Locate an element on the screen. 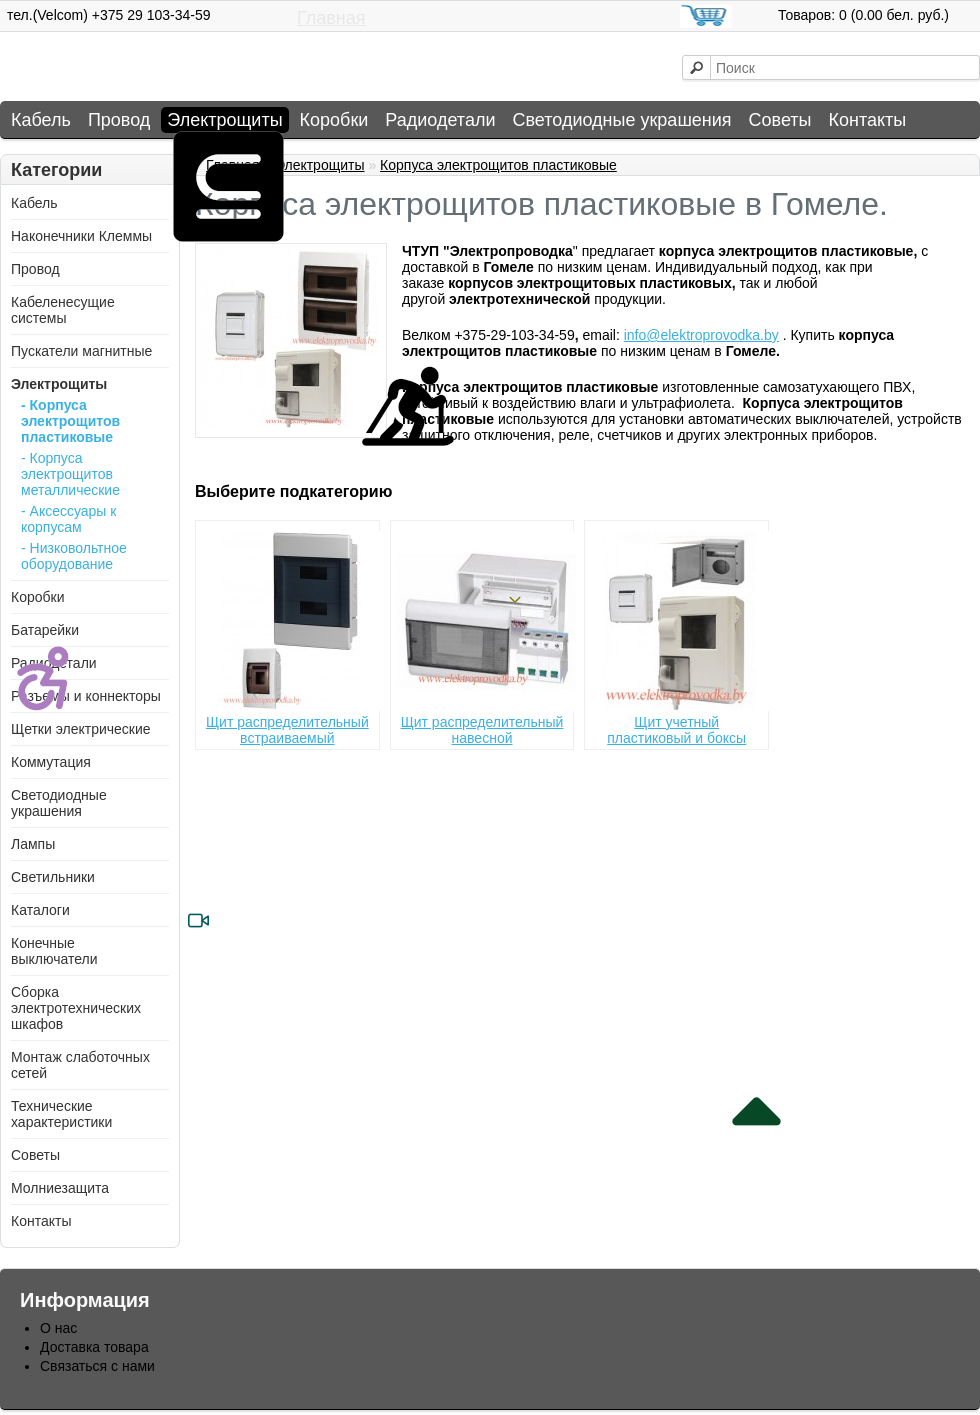 This screenshot has width=980, height=1415. sort items in ascending order is located at coordinates (756, 1129).